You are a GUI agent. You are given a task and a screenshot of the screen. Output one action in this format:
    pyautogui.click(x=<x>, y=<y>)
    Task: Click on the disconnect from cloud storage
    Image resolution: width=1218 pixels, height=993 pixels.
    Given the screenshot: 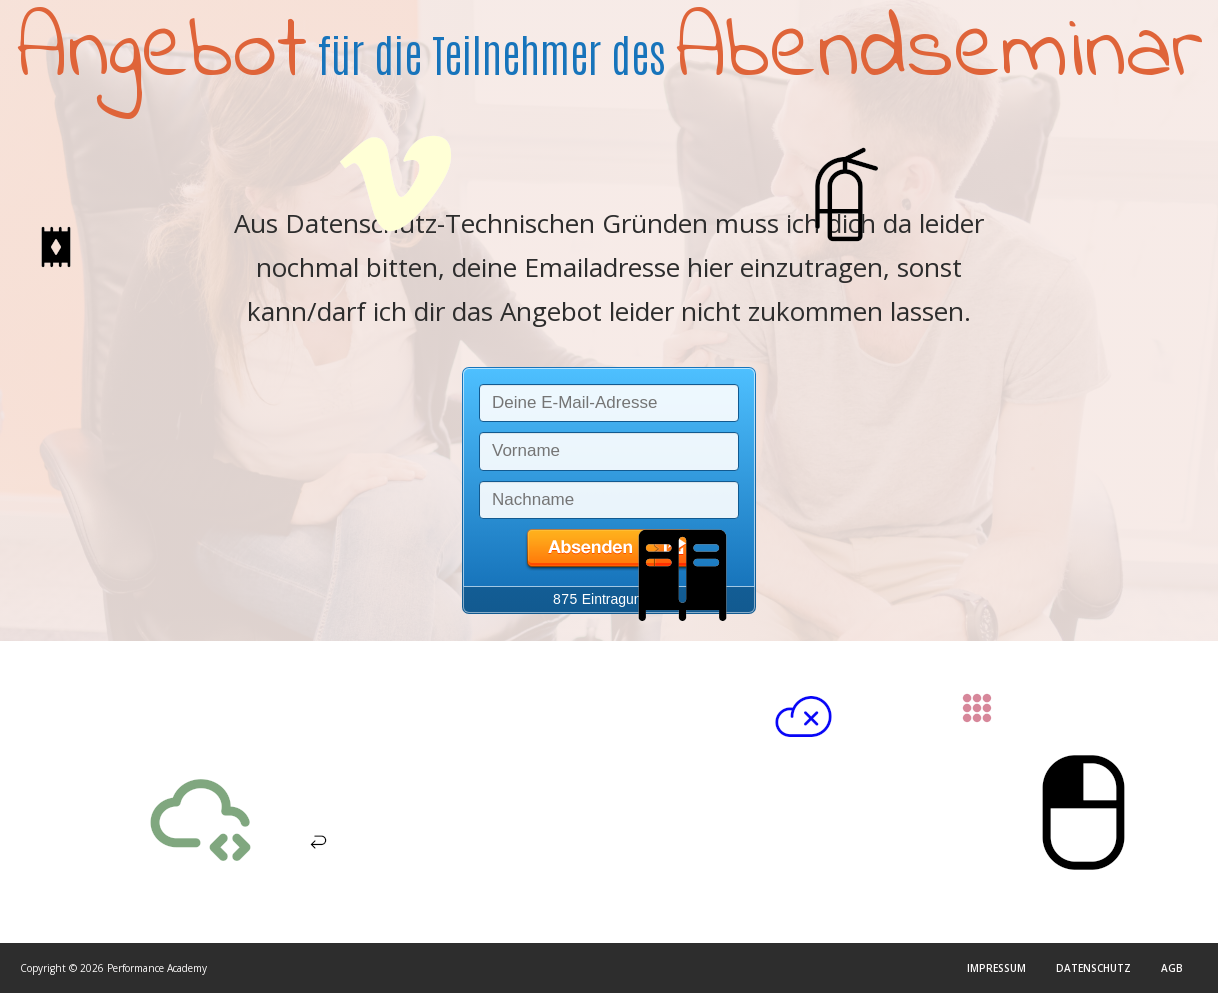 What is the action you would take?
    pyautogui.click(x=803, y=716)
    